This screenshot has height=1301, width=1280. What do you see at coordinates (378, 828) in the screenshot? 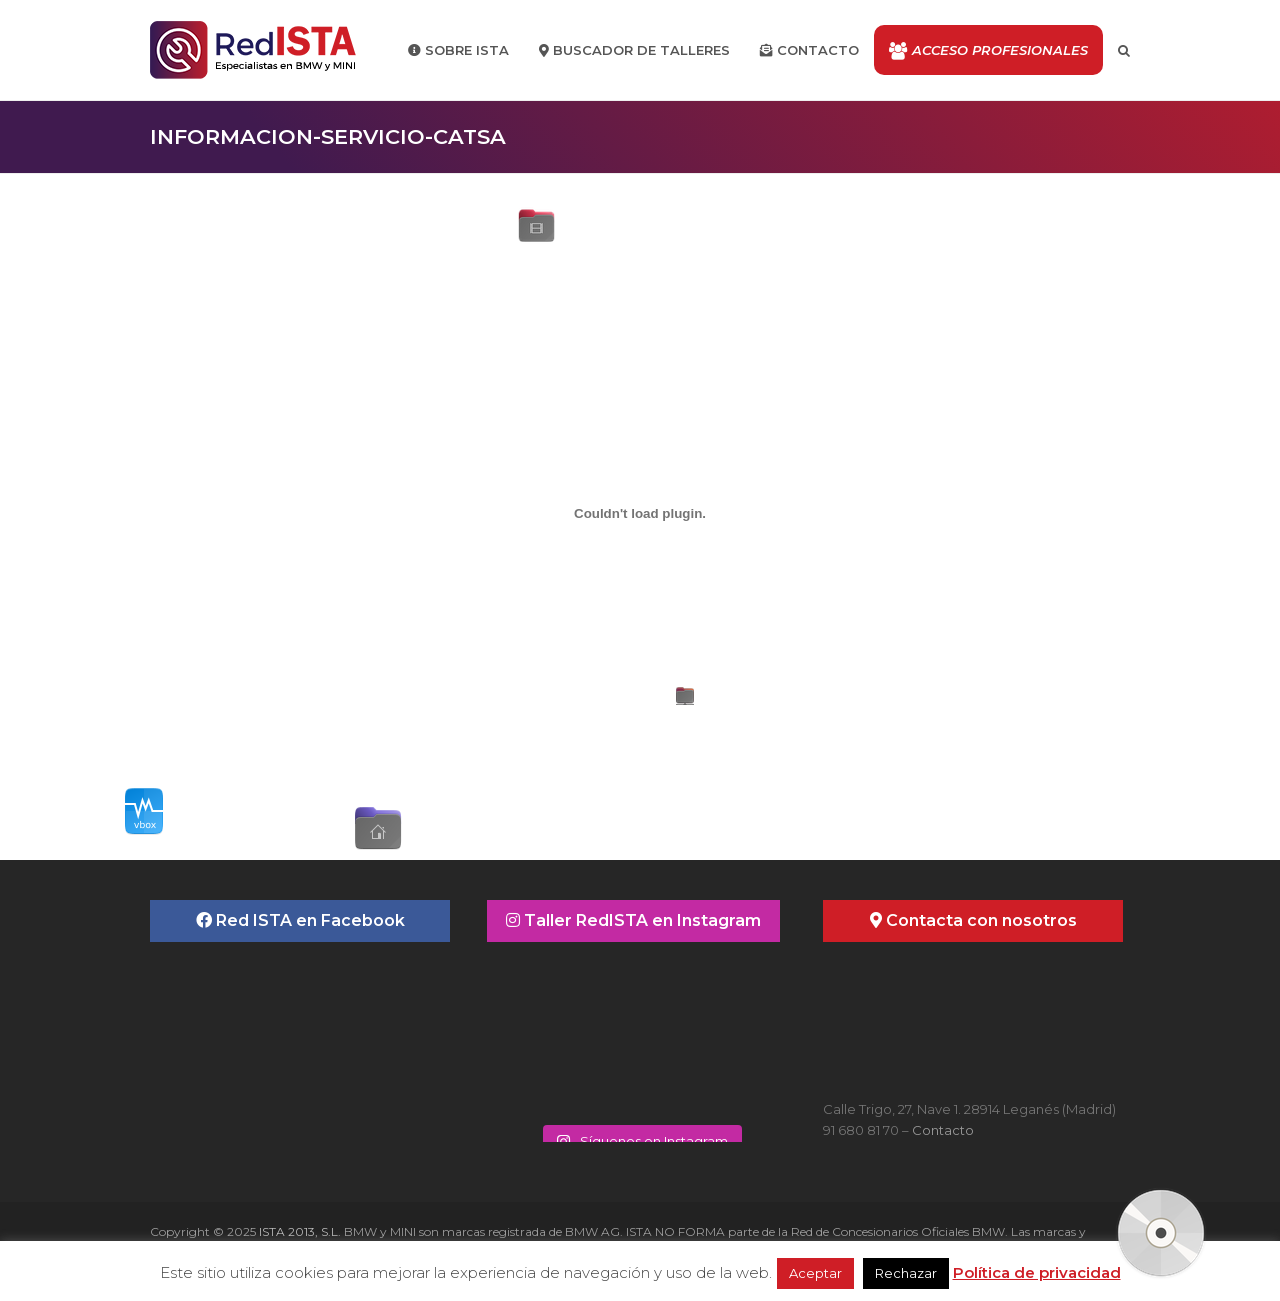
I see `access your home folder` at bounding box center [378, 828].